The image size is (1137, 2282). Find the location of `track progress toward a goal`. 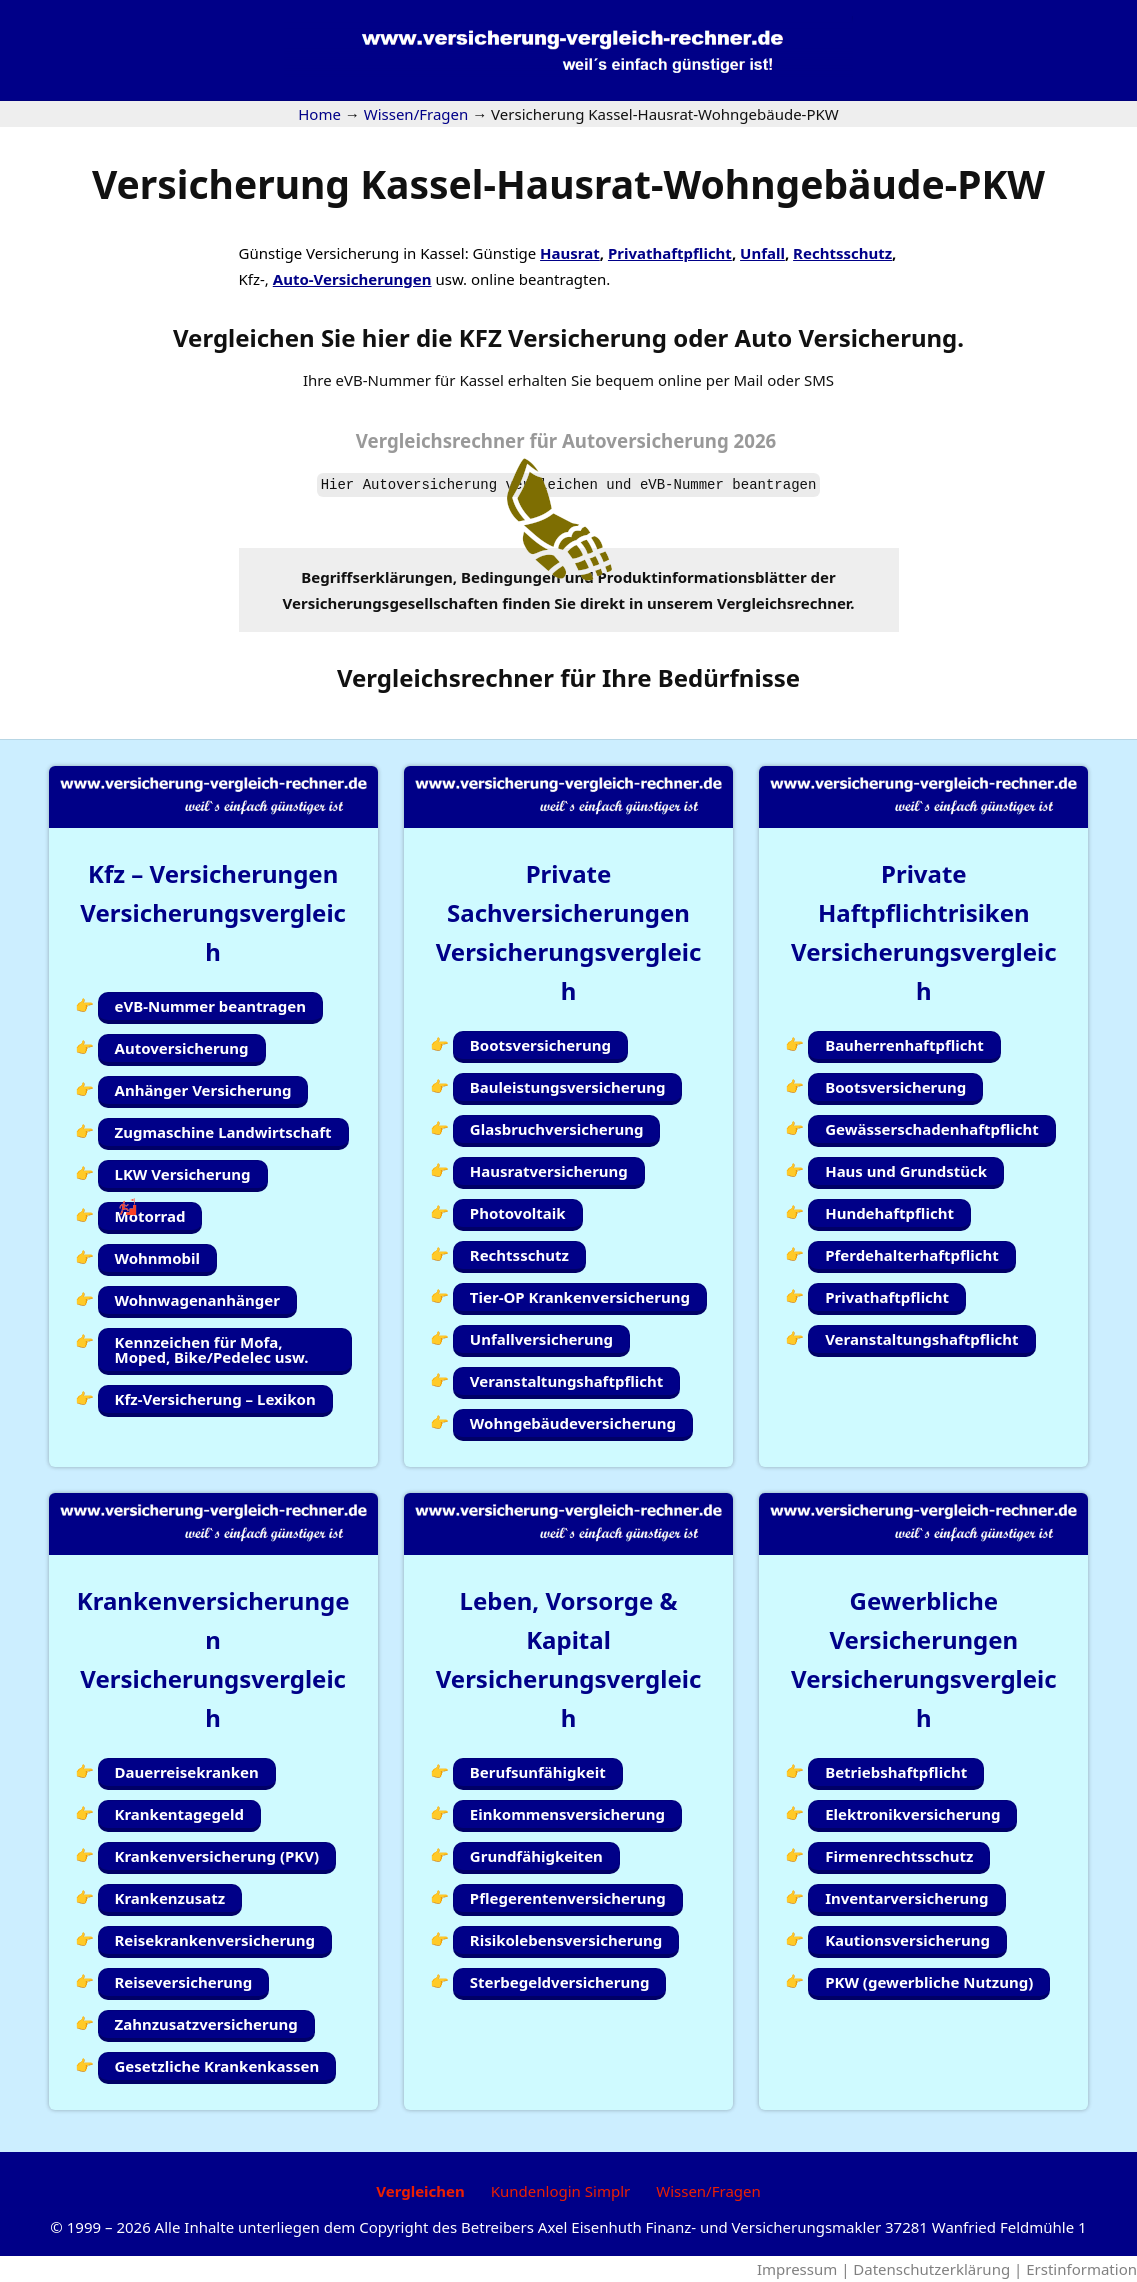

track progress toward a goal is located at coordinates (127, 1206).